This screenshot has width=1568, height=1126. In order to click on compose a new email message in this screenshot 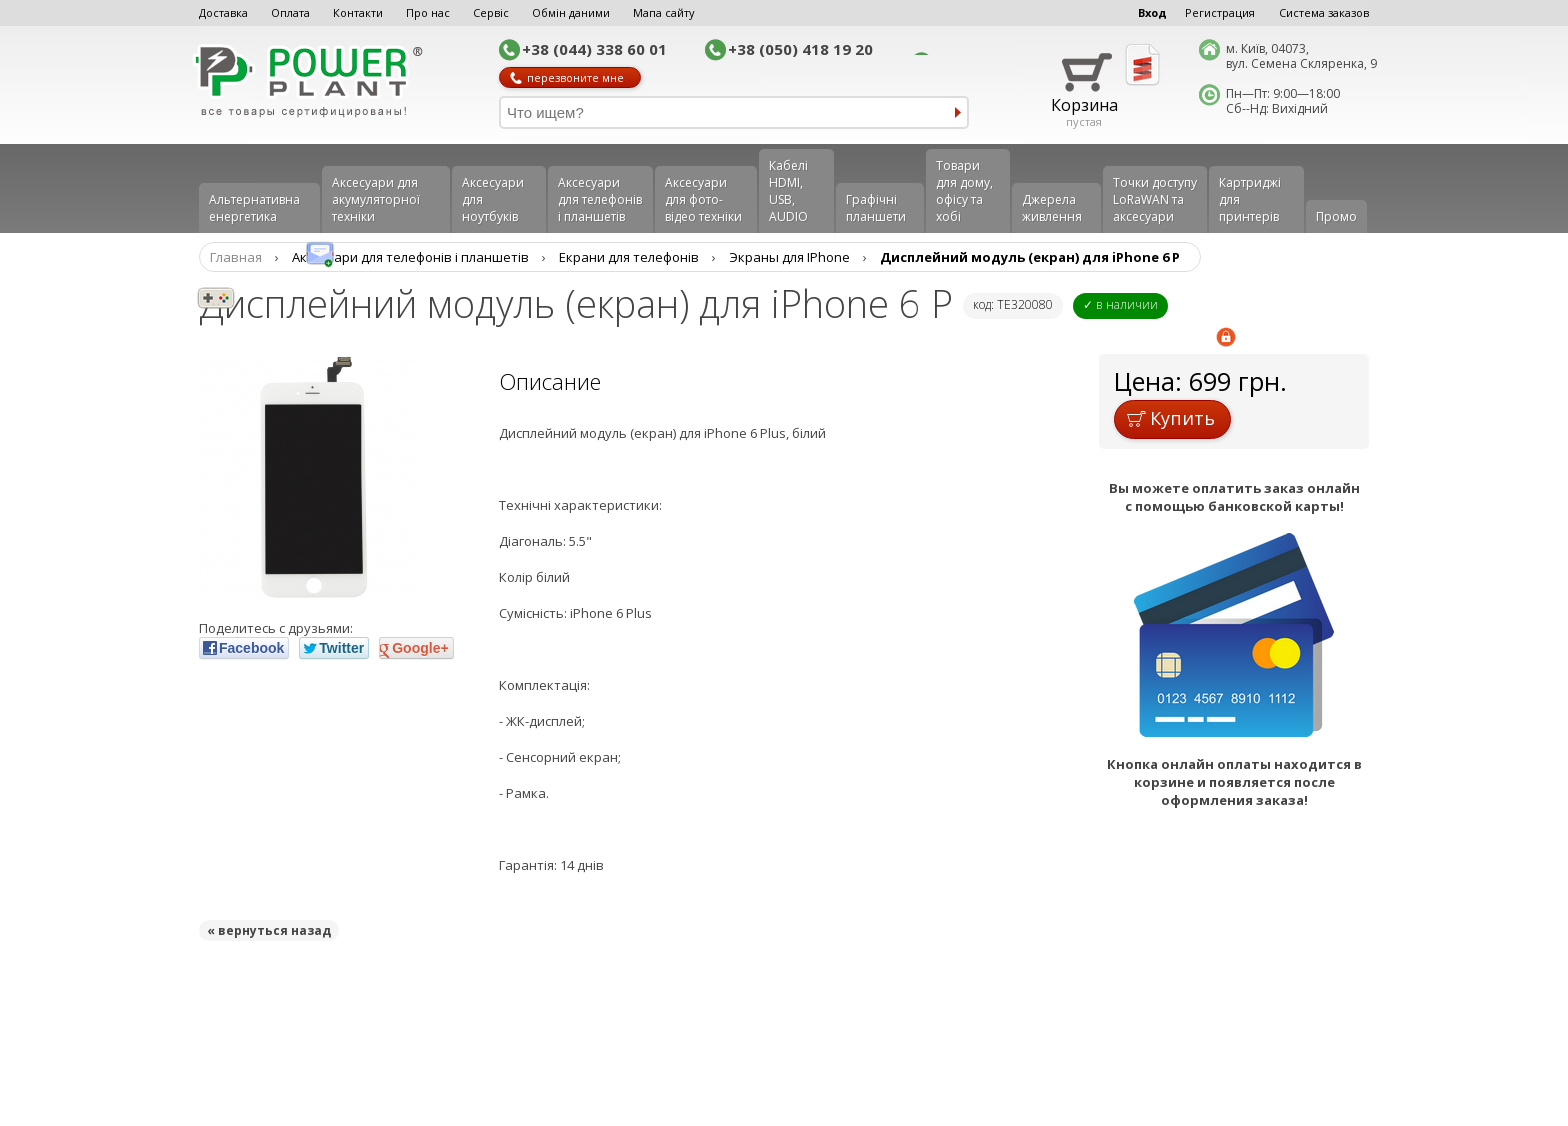, I will do `click(320, 253)`.